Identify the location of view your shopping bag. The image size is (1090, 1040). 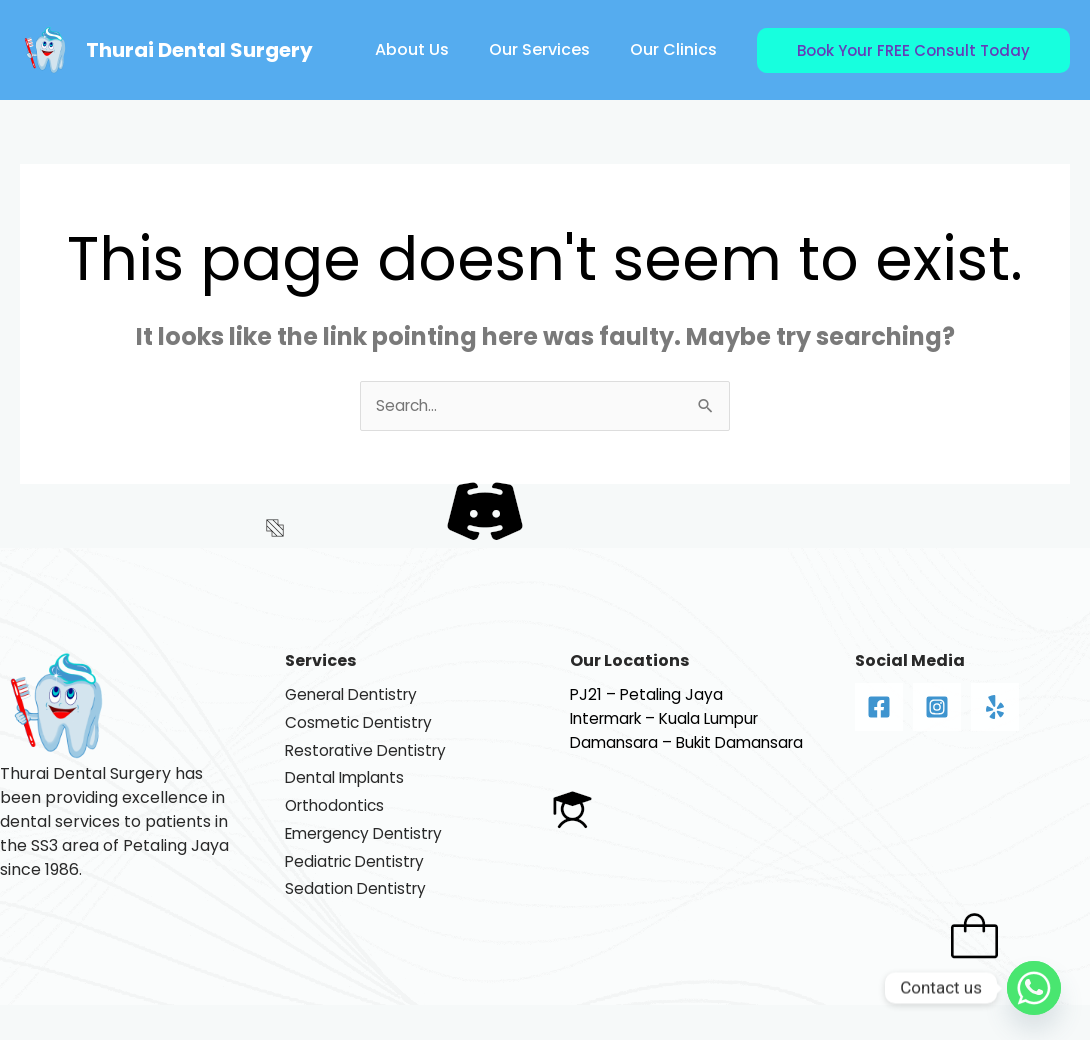
(974, 938).